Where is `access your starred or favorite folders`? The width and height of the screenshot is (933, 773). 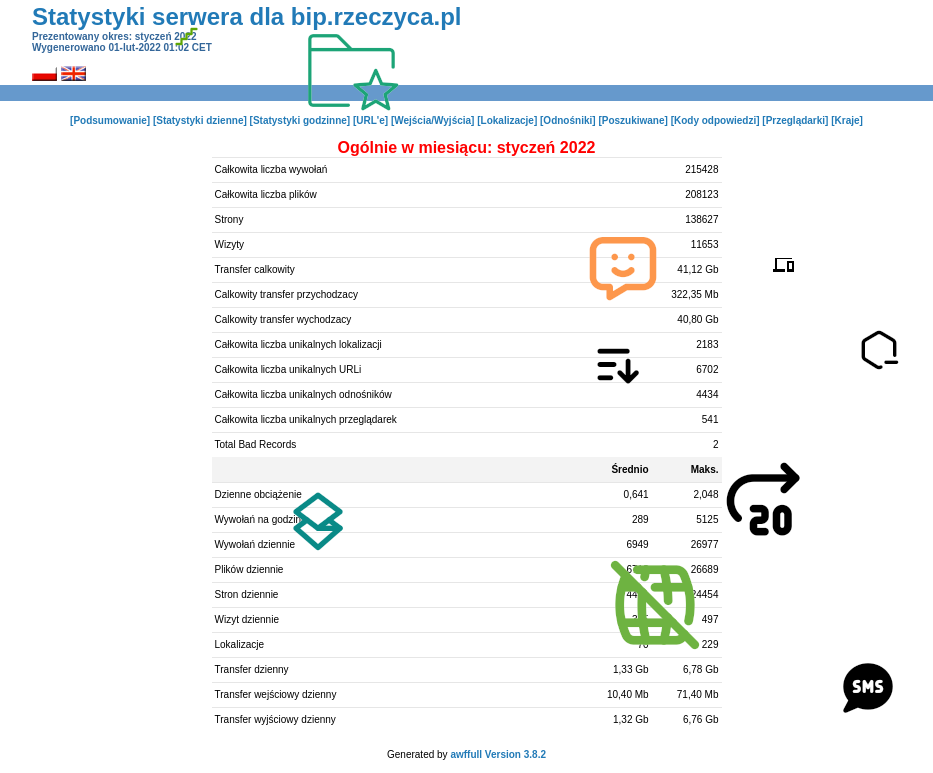 access your starred or favorite folders is located at coordinates (351, 70).